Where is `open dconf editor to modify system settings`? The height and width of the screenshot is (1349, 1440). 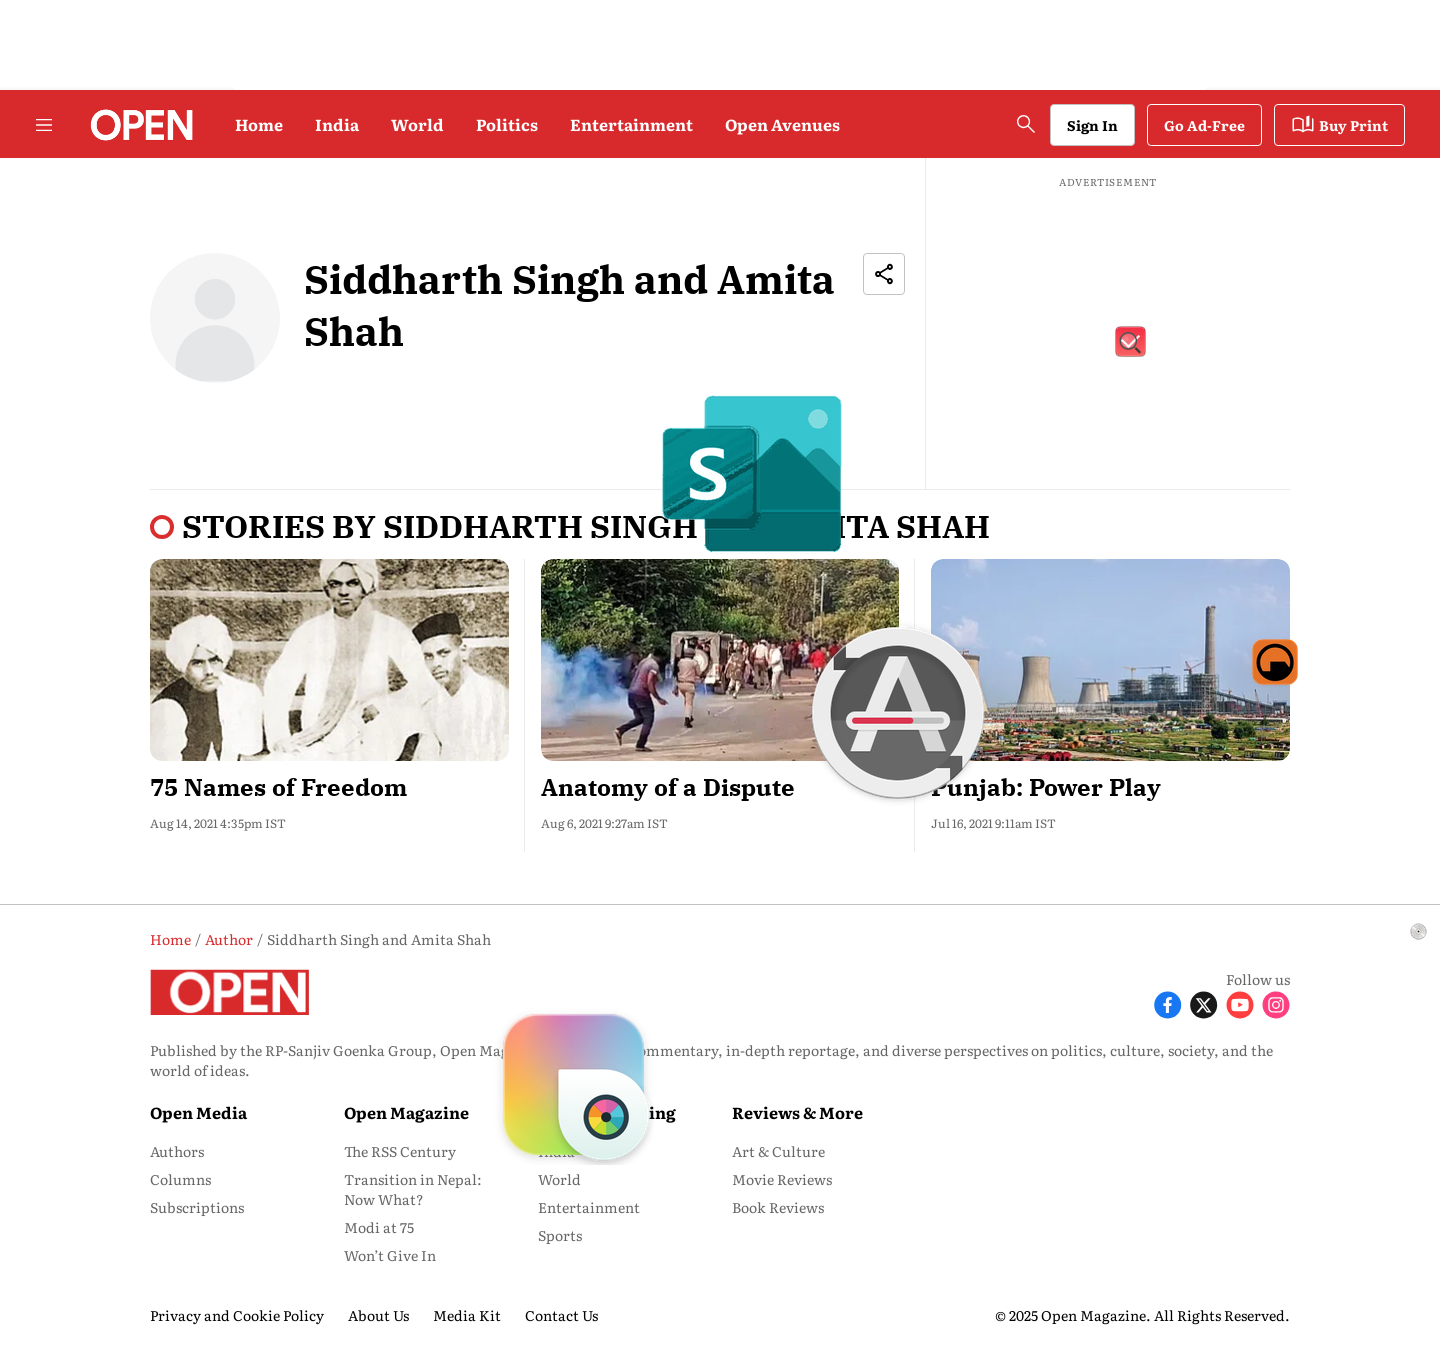 open dconf editor to modify system settings is located at coordinates (1130, 341).